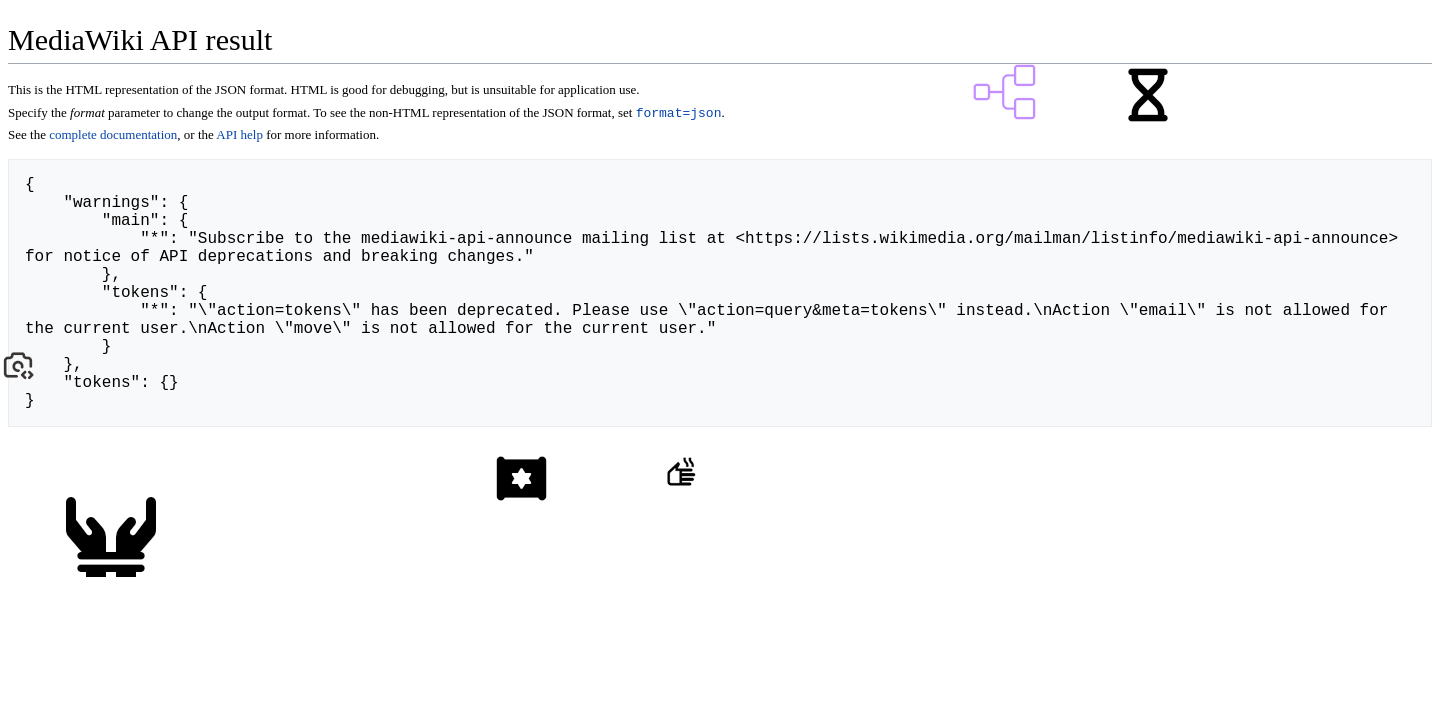 The height and width of the screenshot is (720, 1440). What do you see at coordinates (682, 471) in the screenshot?
I see `indicates hand dryer available` at bounding box center [682, 471].